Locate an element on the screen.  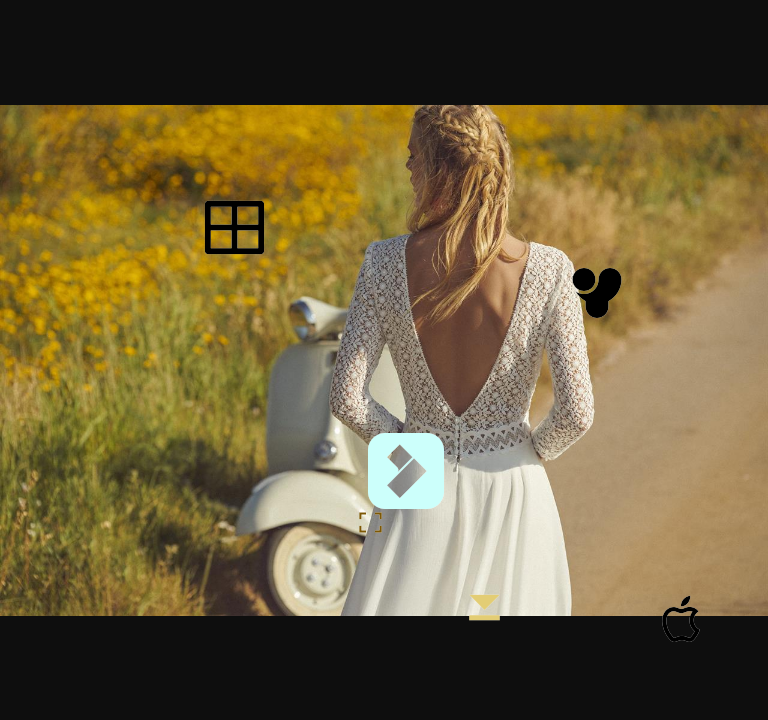
apple company logo is located at coordinates (682, 619).